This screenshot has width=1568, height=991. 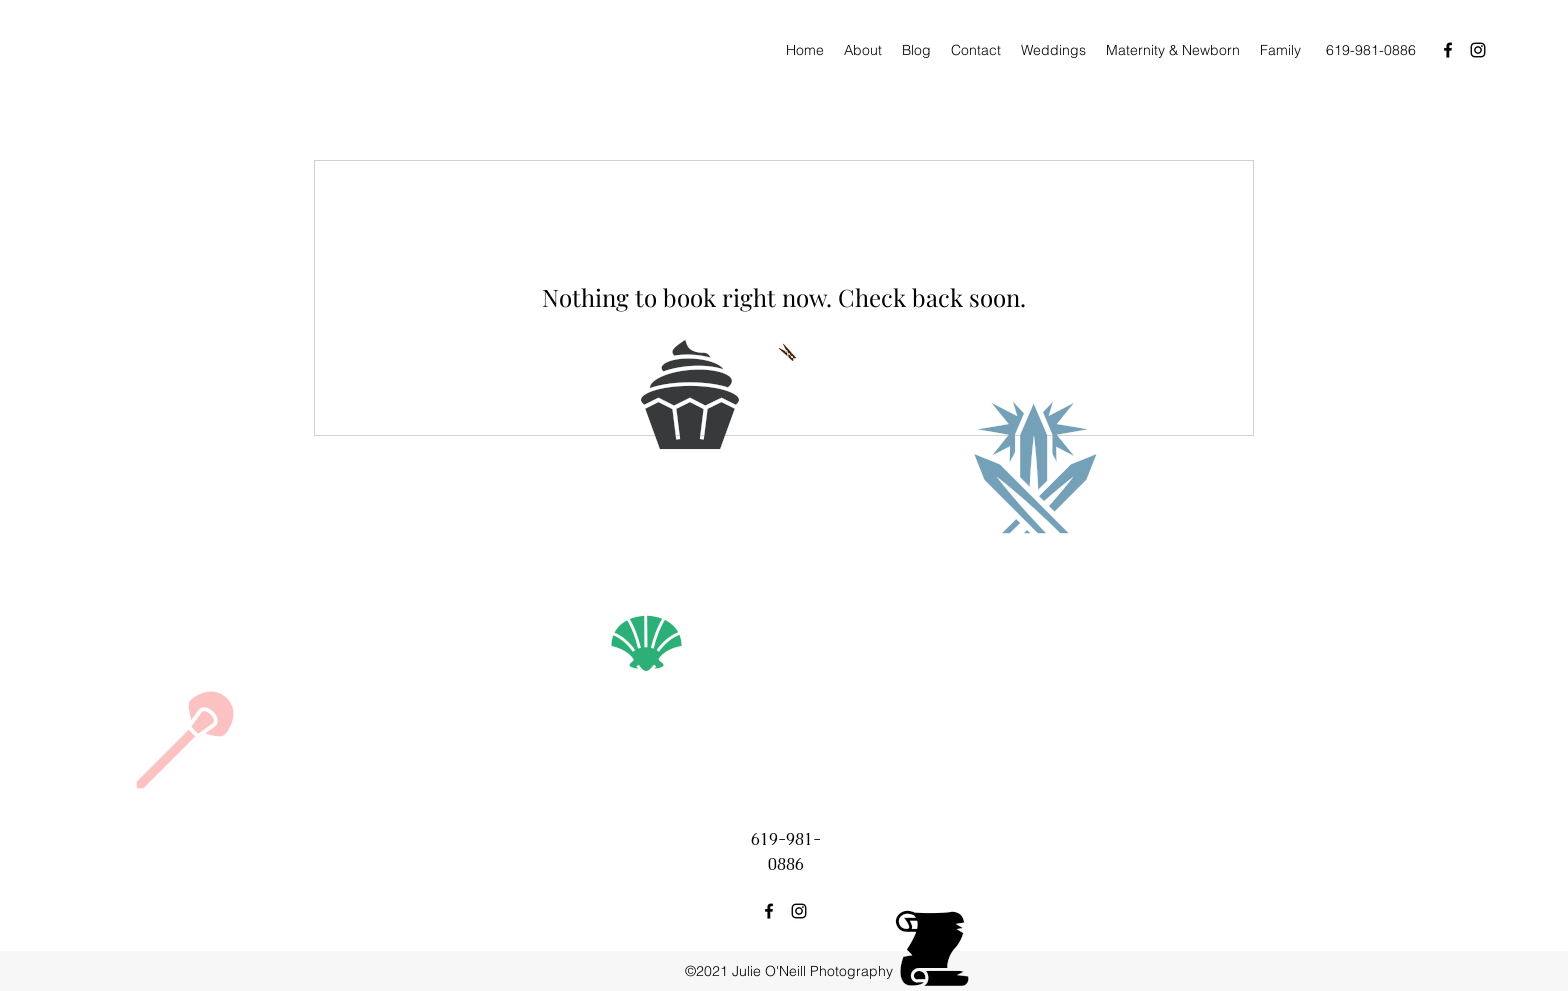 What do you see at coordinates (690, 392) in the screenshot?
I see `access bakery or dessert options` at bounding box center [690, 392].